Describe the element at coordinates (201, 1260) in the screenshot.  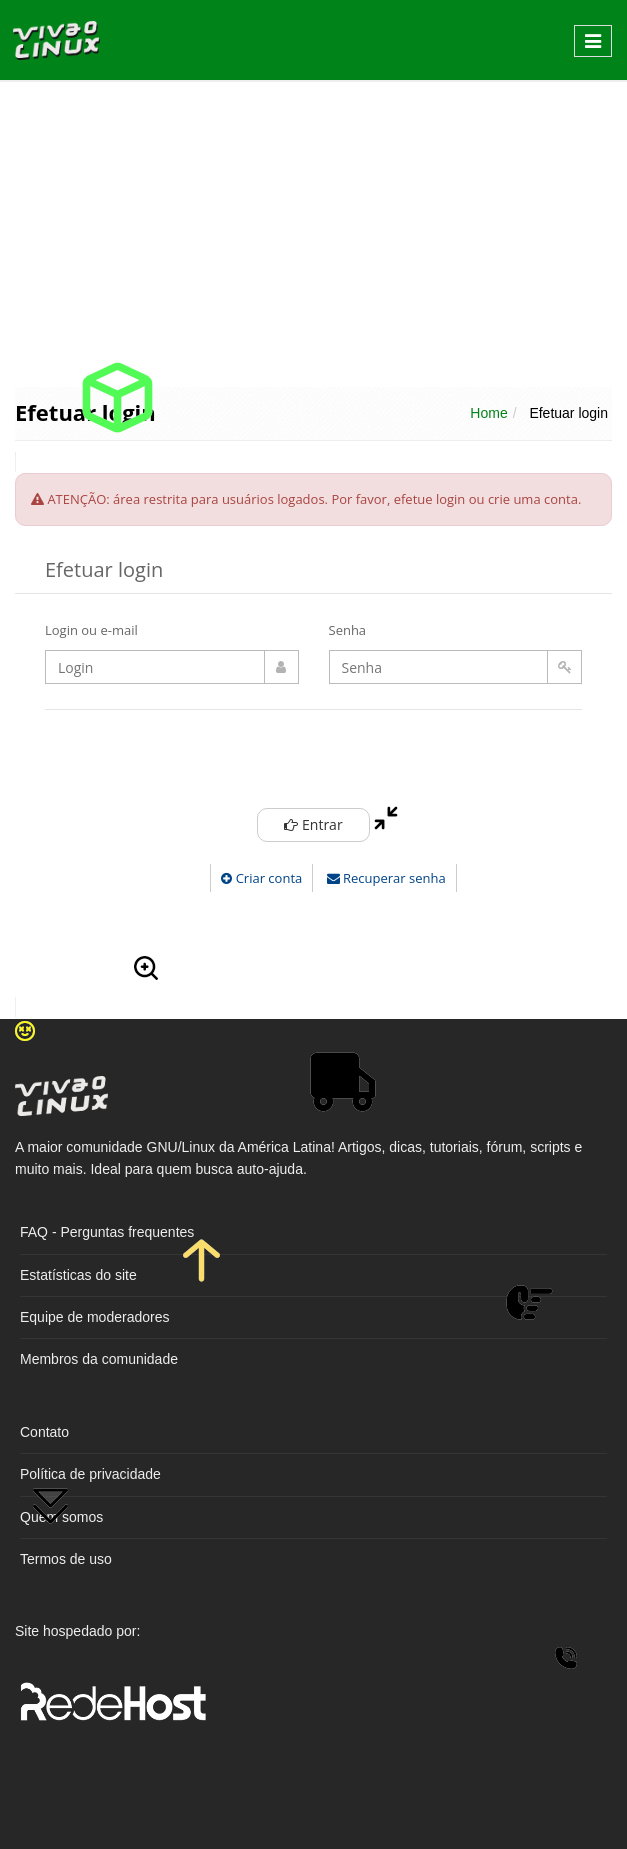
I see `scroll to top of page` at that location.